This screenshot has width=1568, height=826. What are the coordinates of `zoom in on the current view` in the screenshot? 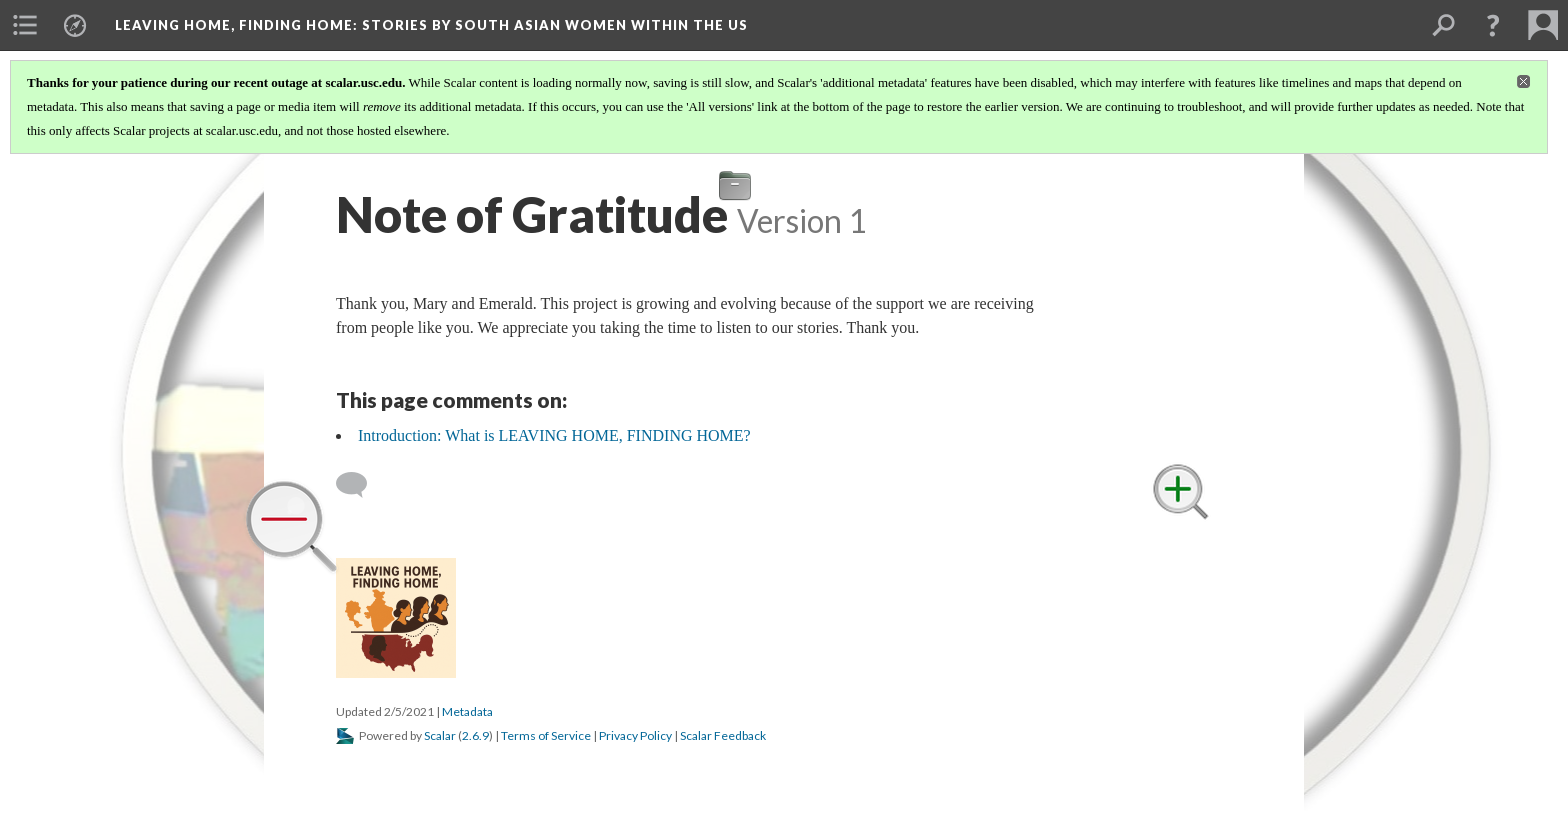 It's located at (1181, 492).